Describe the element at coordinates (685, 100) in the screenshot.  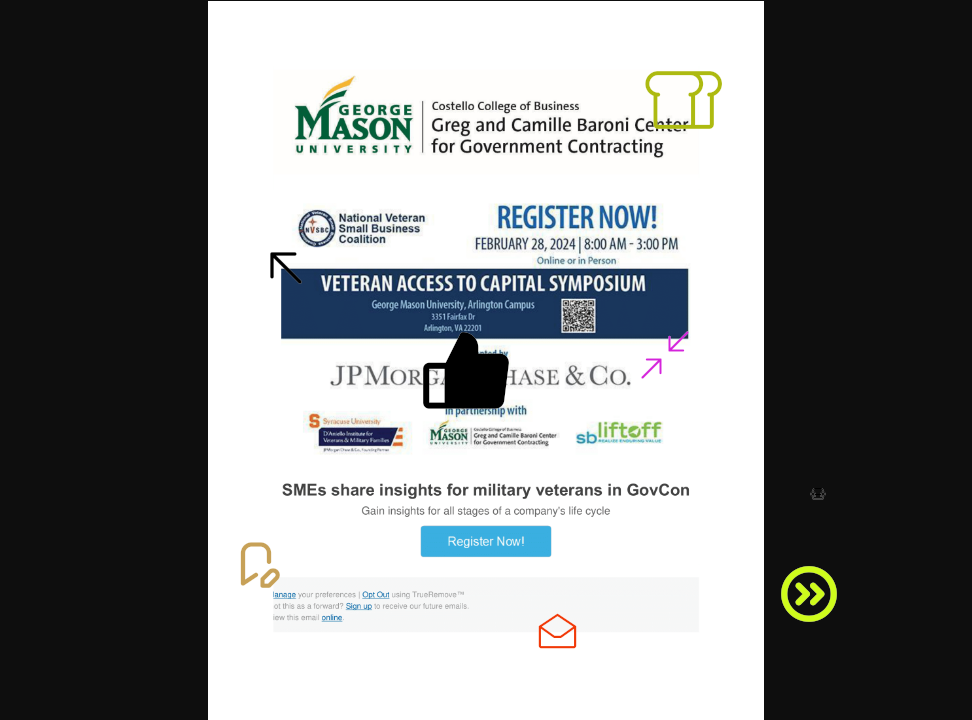
I see `browse bakery or bread products` at that location.